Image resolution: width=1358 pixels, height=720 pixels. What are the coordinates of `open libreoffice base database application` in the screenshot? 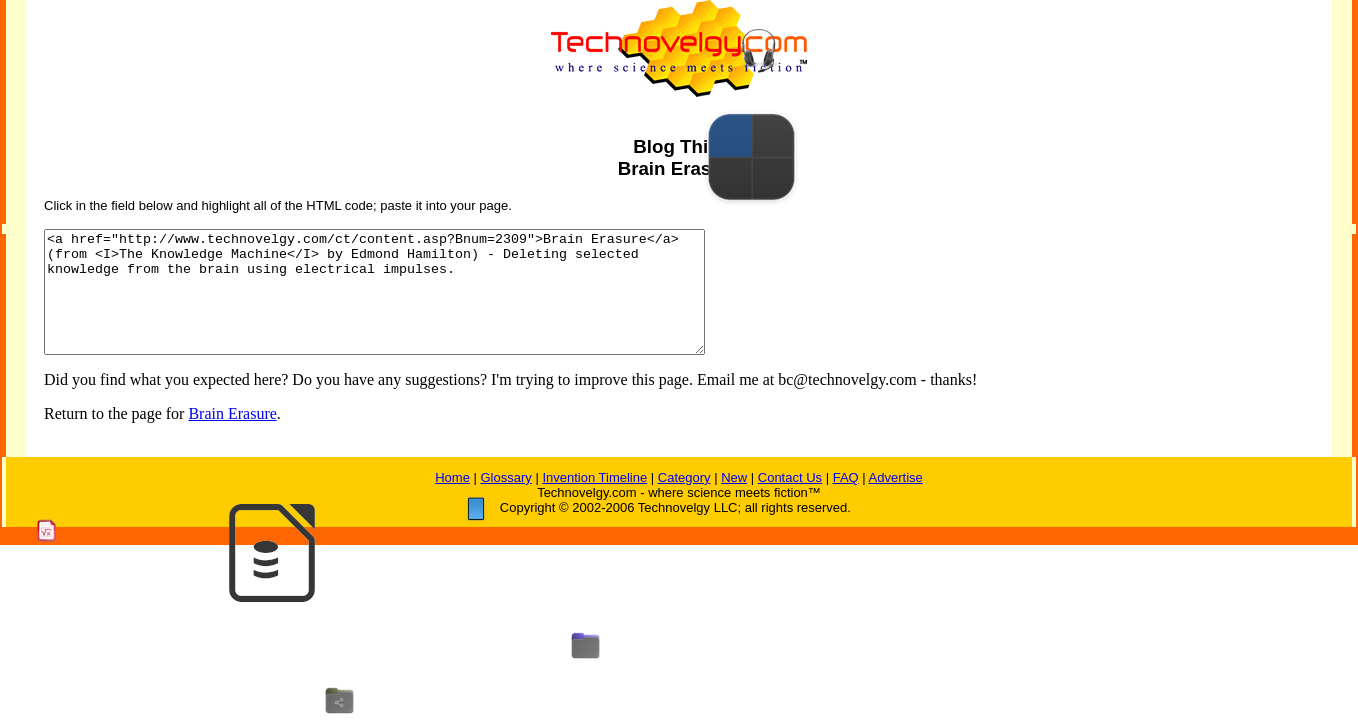 It's located at (272, 553).